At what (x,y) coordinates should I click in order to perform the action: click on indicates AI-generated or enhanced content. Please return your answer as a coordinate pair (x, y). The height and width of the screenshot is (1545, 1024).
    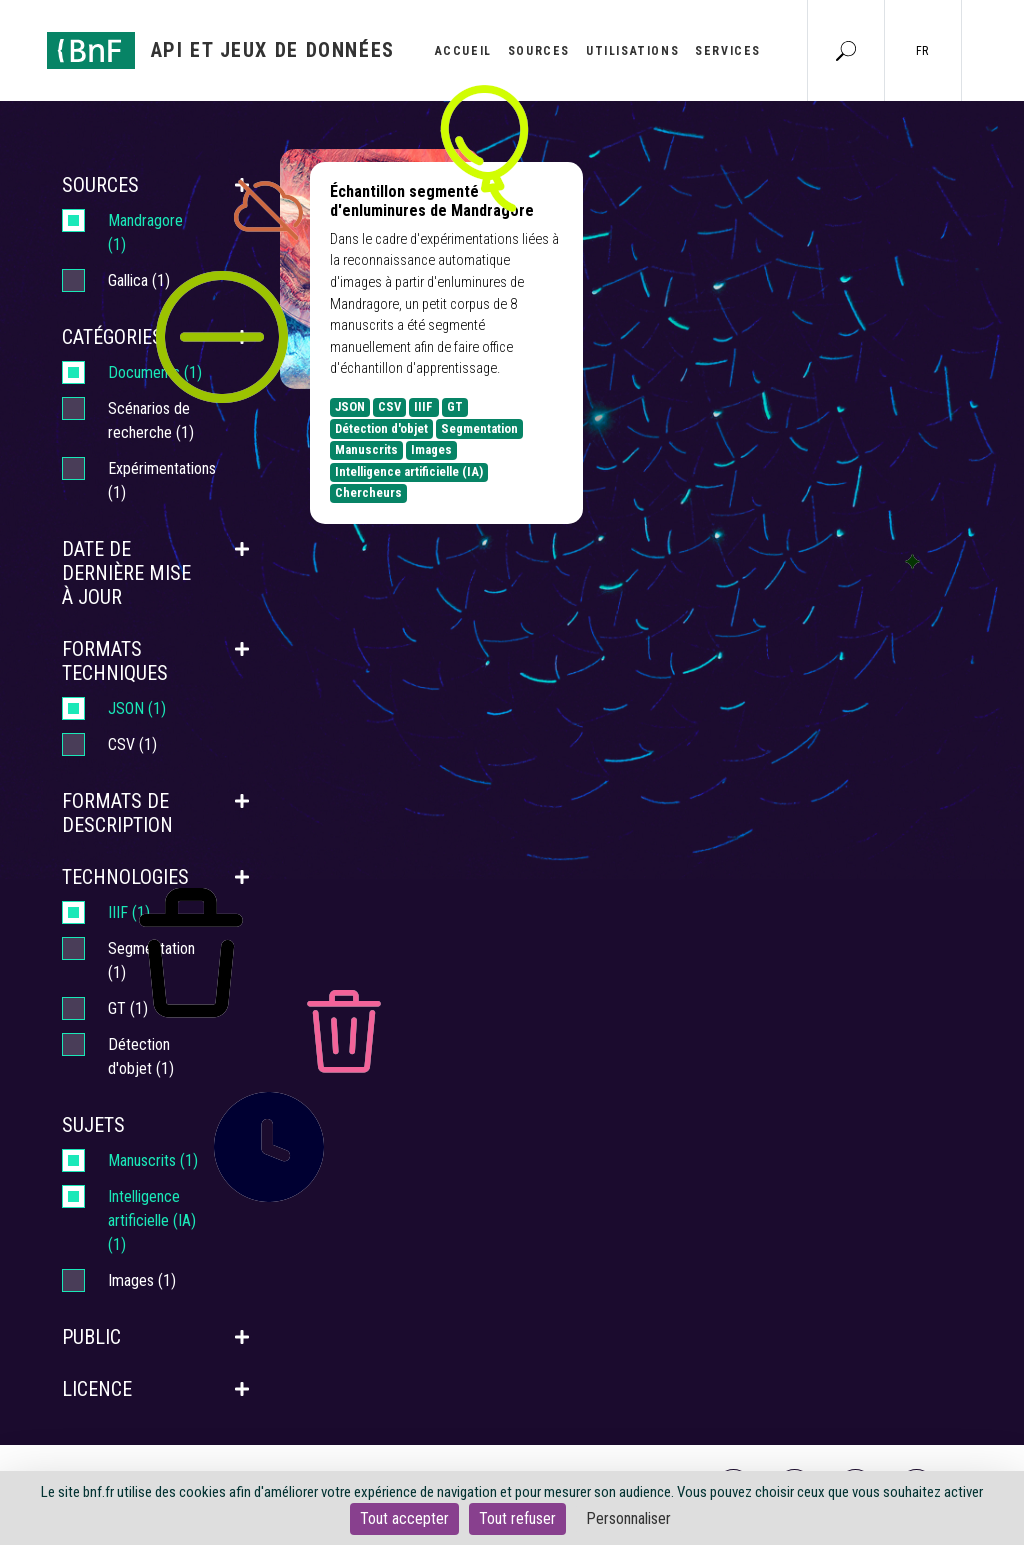
    Looking at the image, I should click on (912, 561).